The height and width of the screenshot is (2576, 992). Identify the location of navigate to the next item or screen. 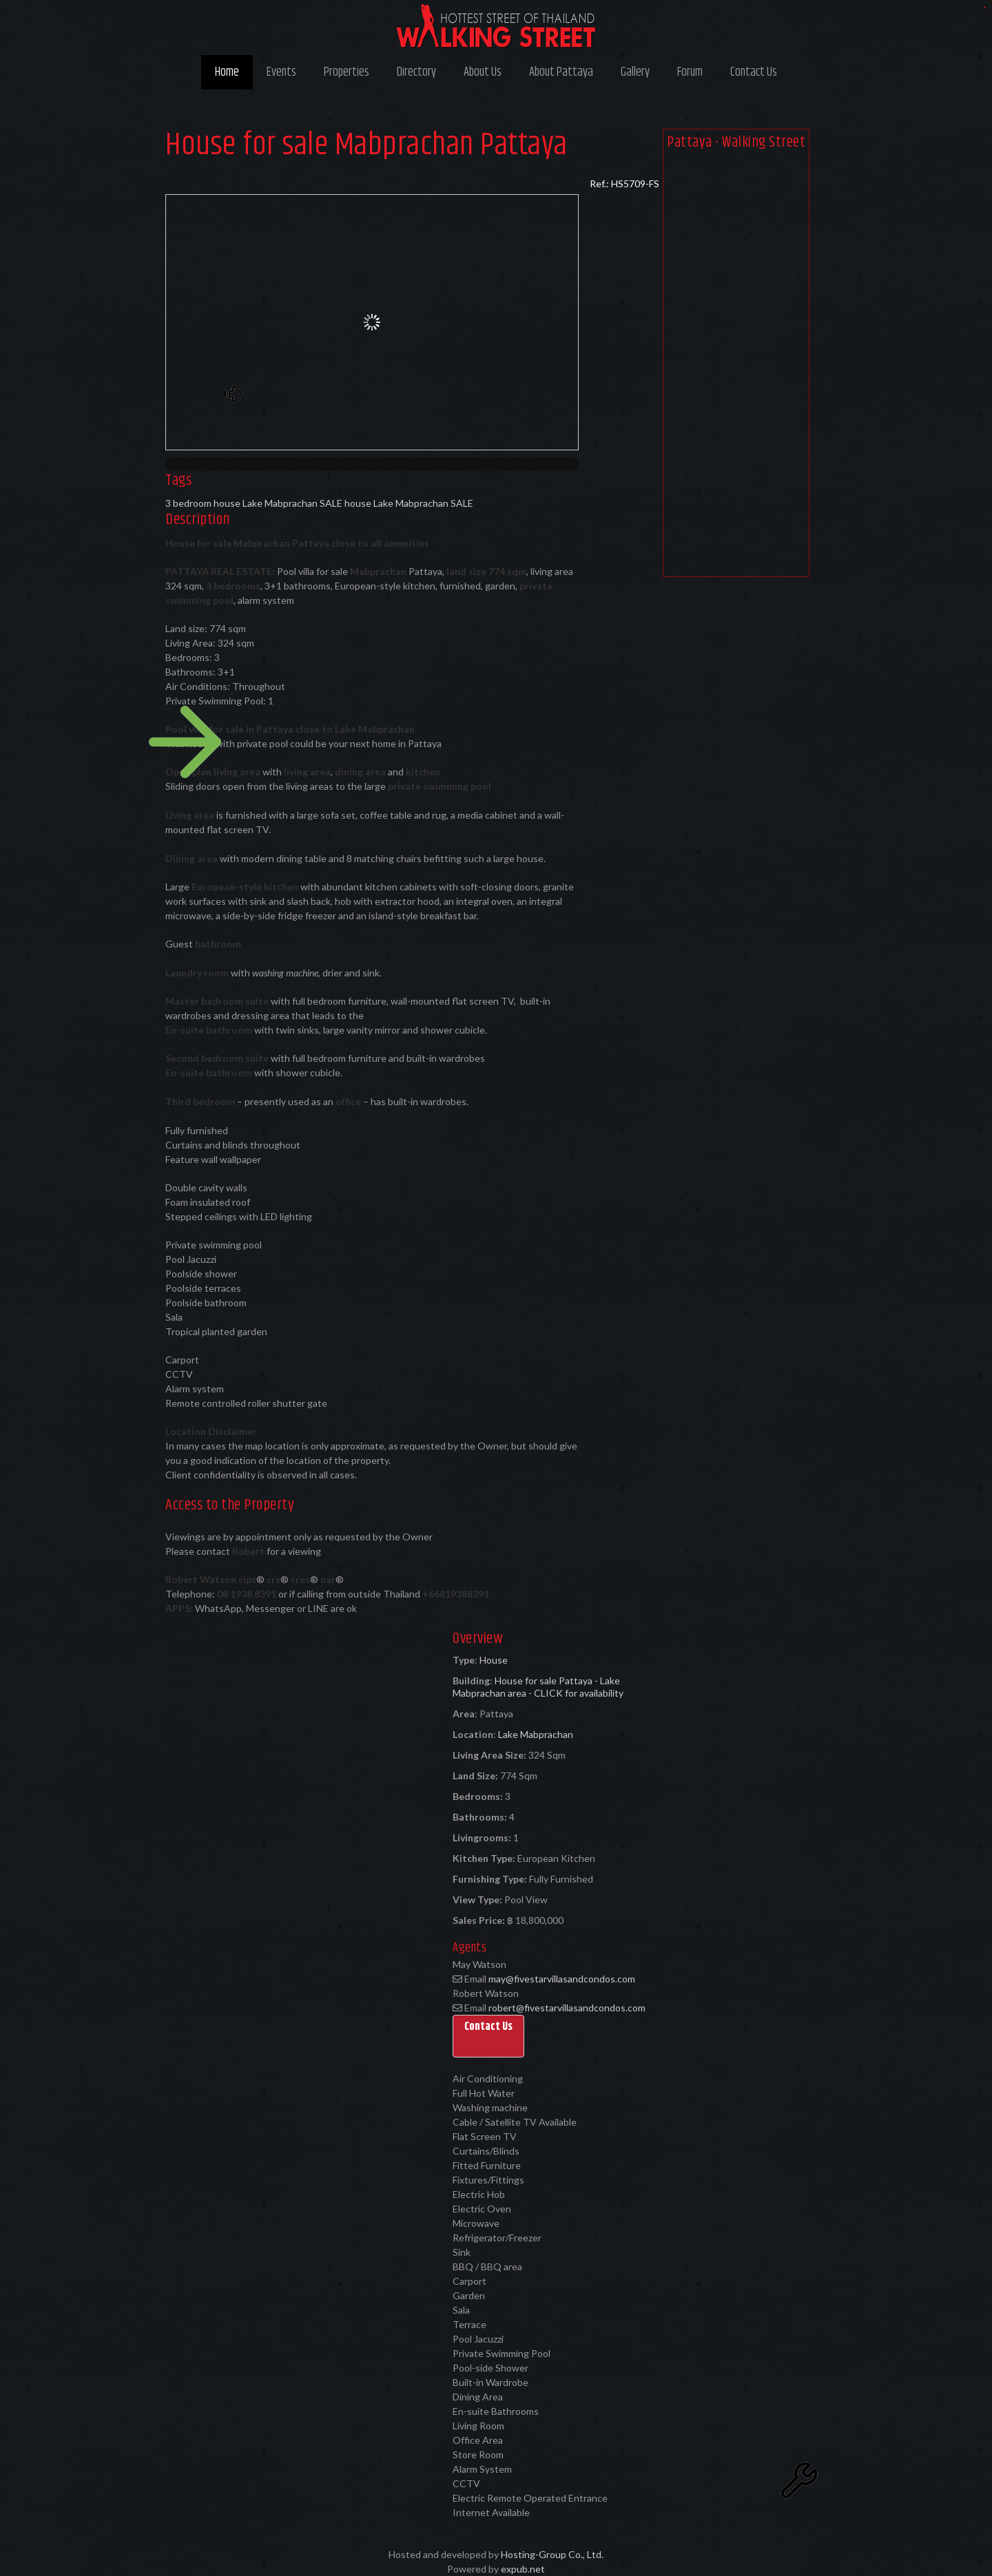
(185, 742).